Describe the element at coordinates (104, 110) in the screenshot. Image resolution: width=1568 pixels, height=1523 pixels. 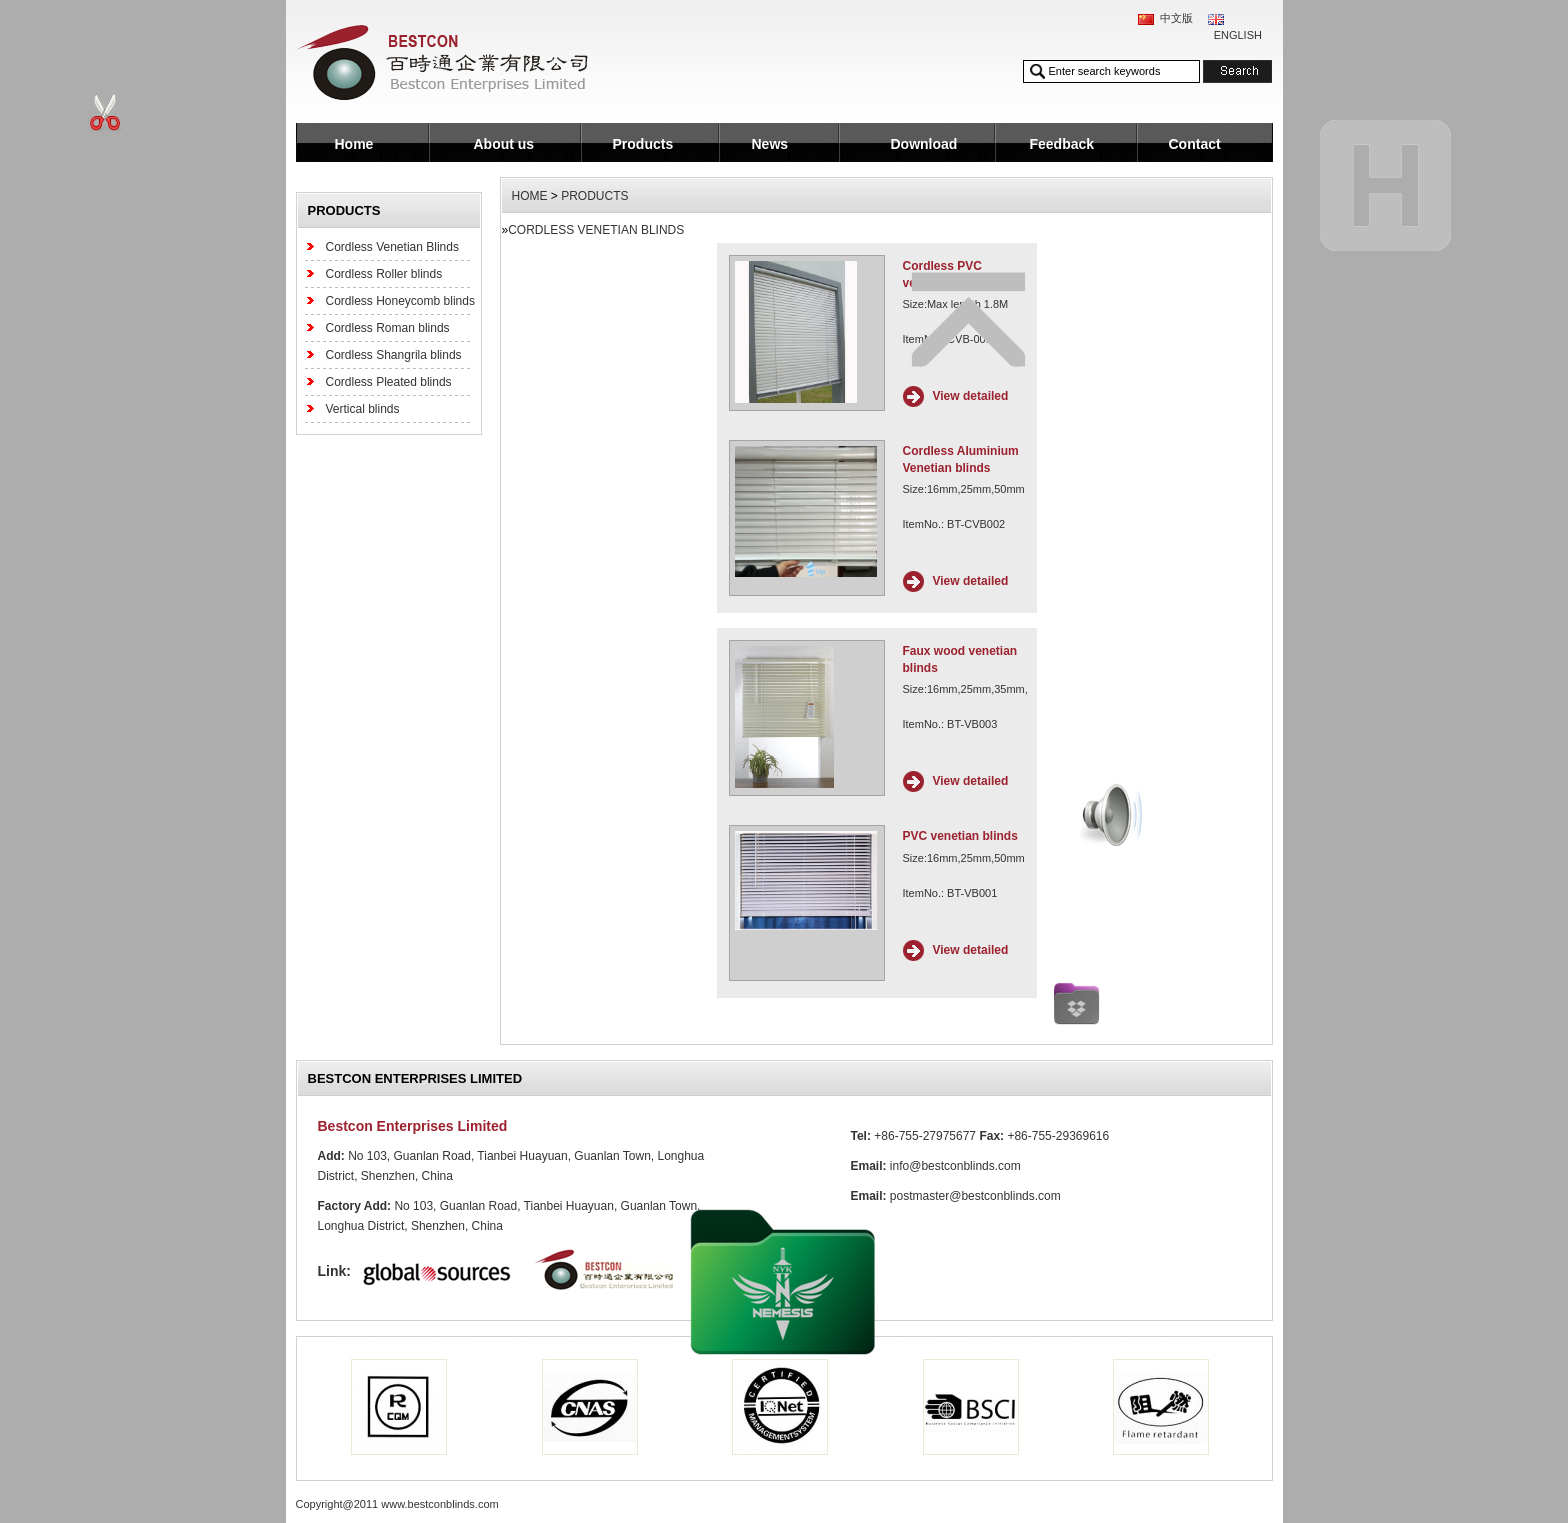
I see `cut selected content to clipboard` at that location.